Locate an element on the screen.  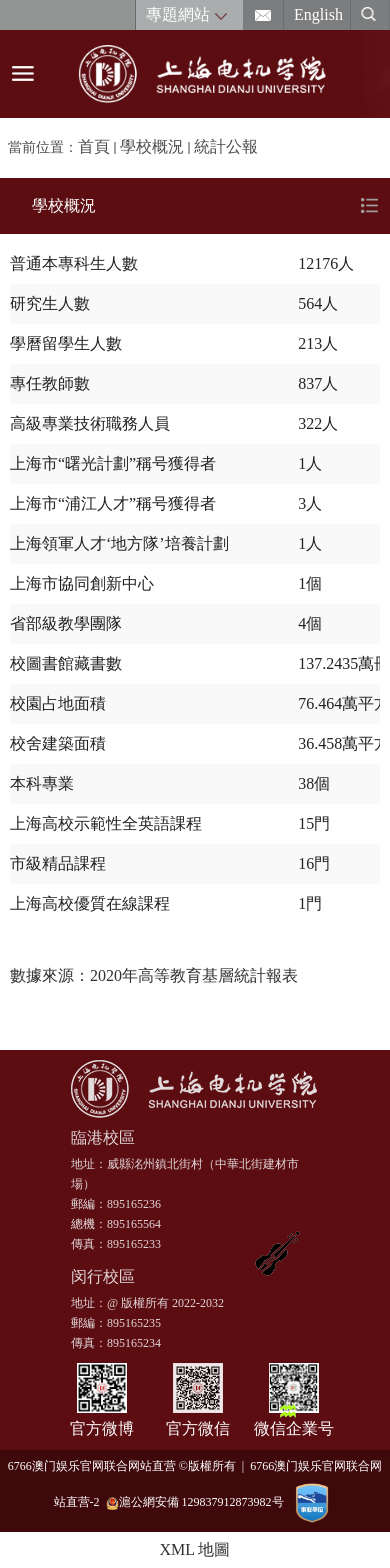
aquarius zodiac sign indicator is located at coordinates (288, 1411).